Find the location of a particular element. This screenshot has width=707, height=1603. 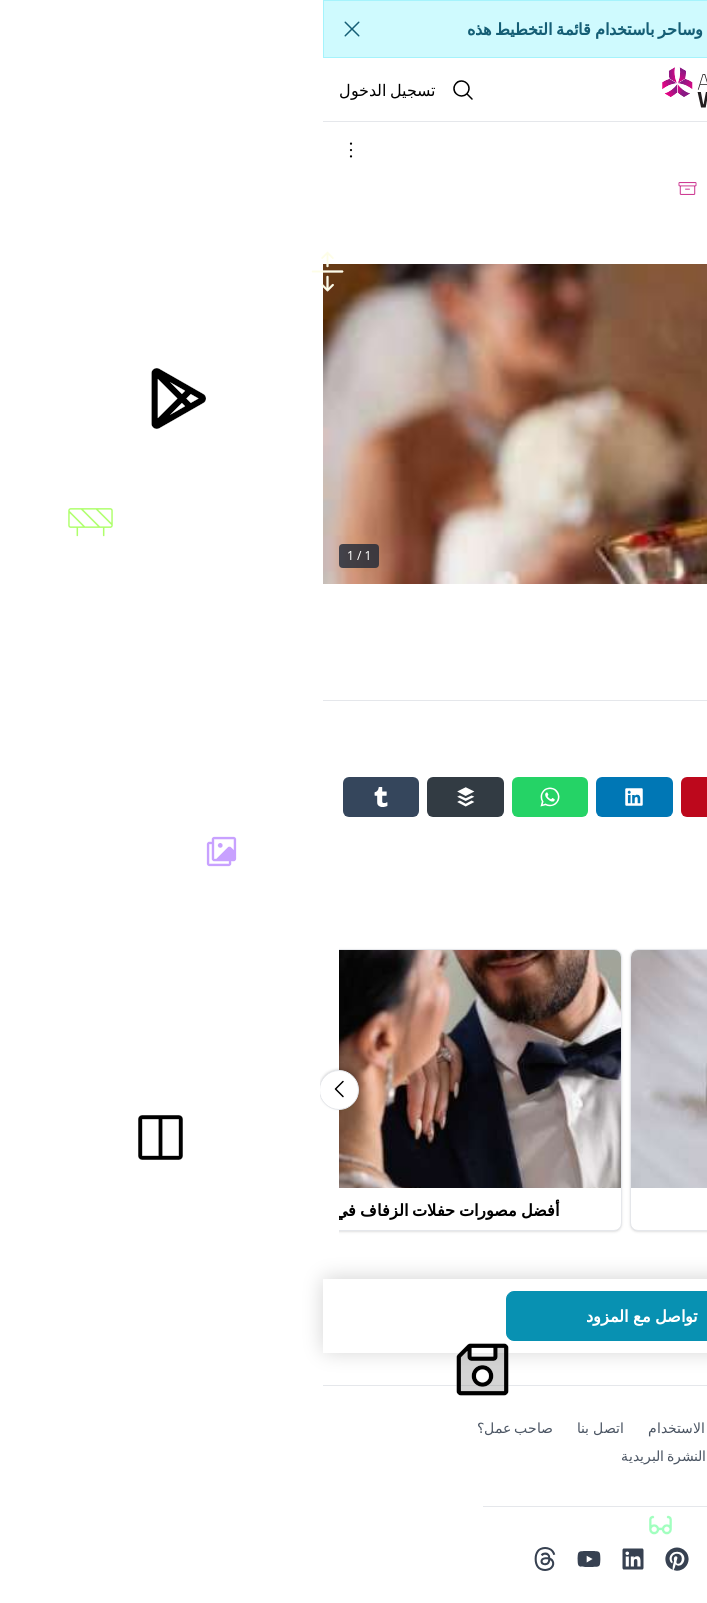

save current file or document is located at coordinates (482, 1369).